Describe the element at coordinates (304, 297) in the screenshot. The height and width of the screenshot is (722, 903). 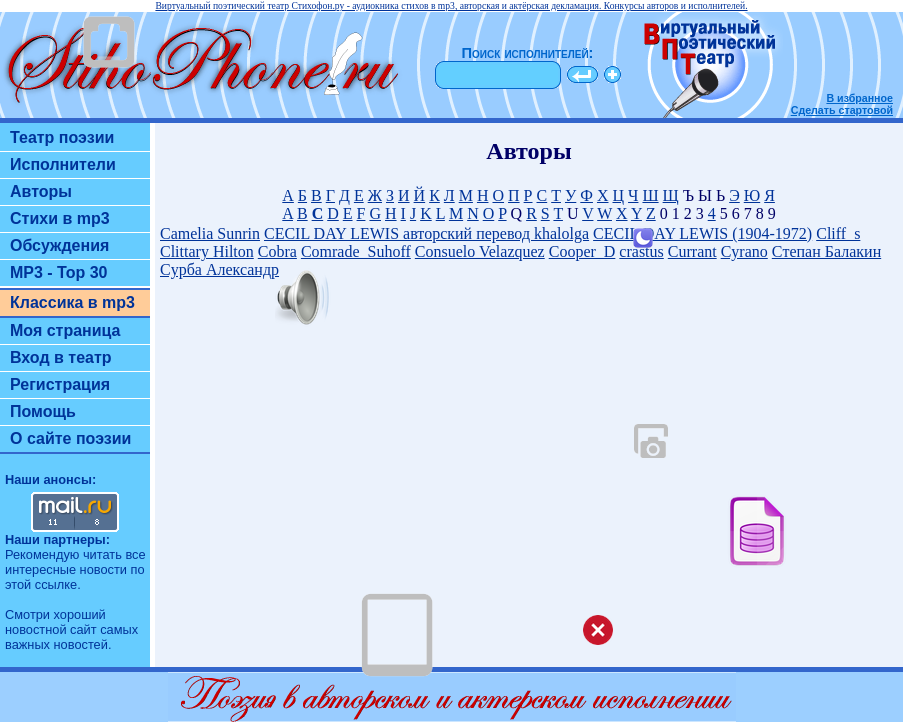
I see `indicates medium volume level` at that location.